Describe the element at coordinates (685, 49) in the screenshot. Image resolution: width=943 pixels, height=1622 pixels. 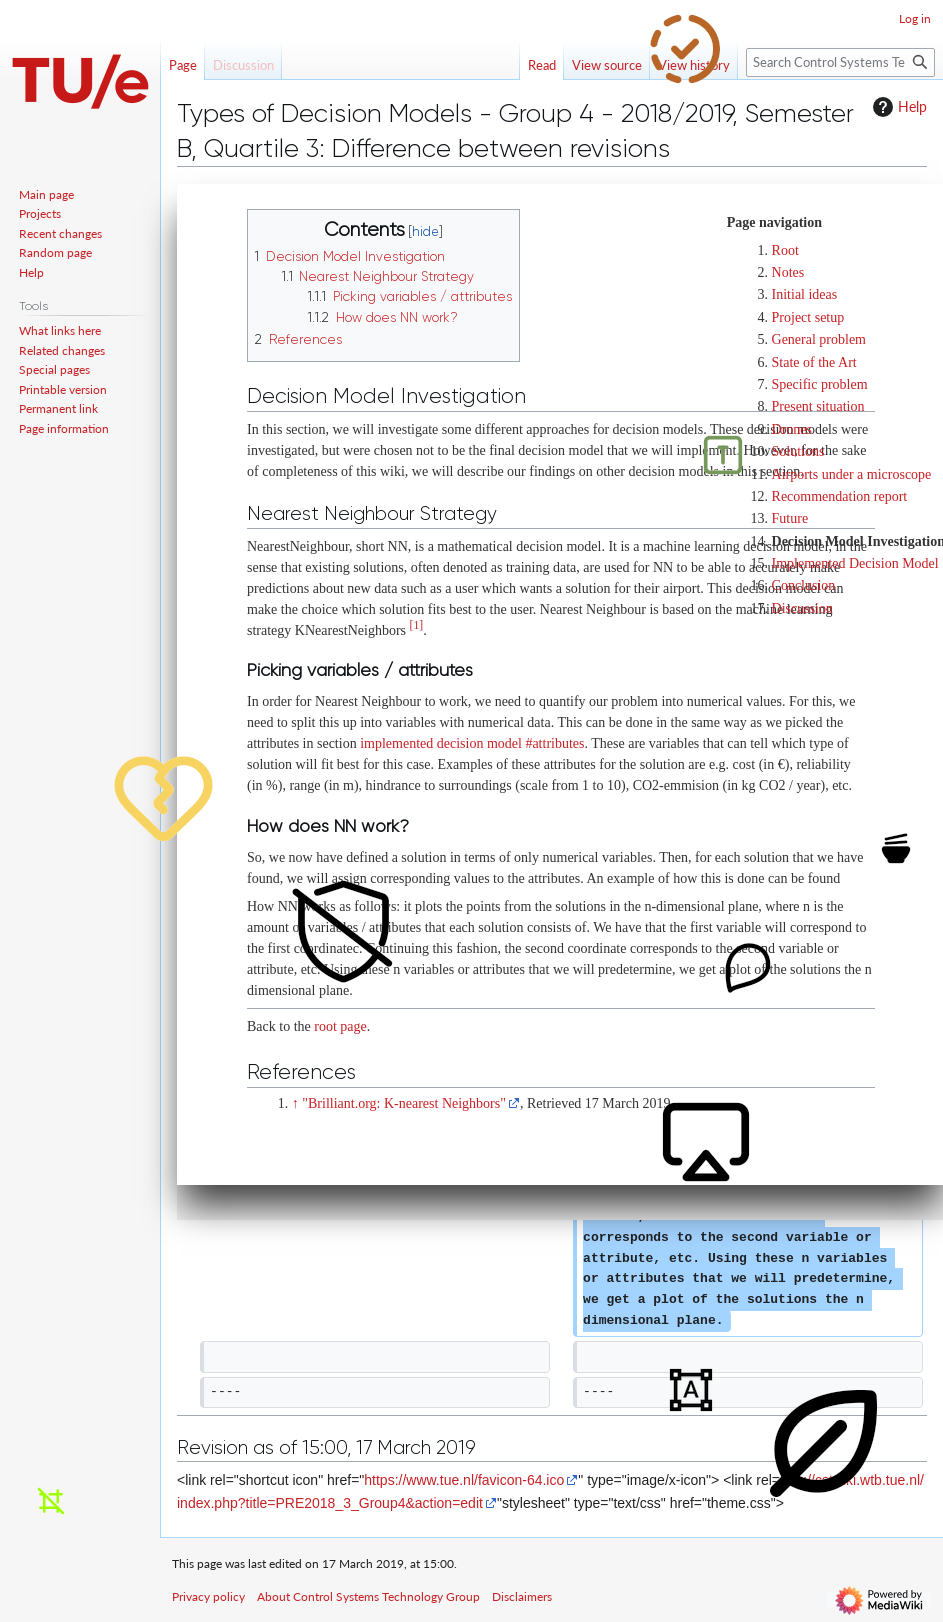
I see `task or process completed successfully` at that location.